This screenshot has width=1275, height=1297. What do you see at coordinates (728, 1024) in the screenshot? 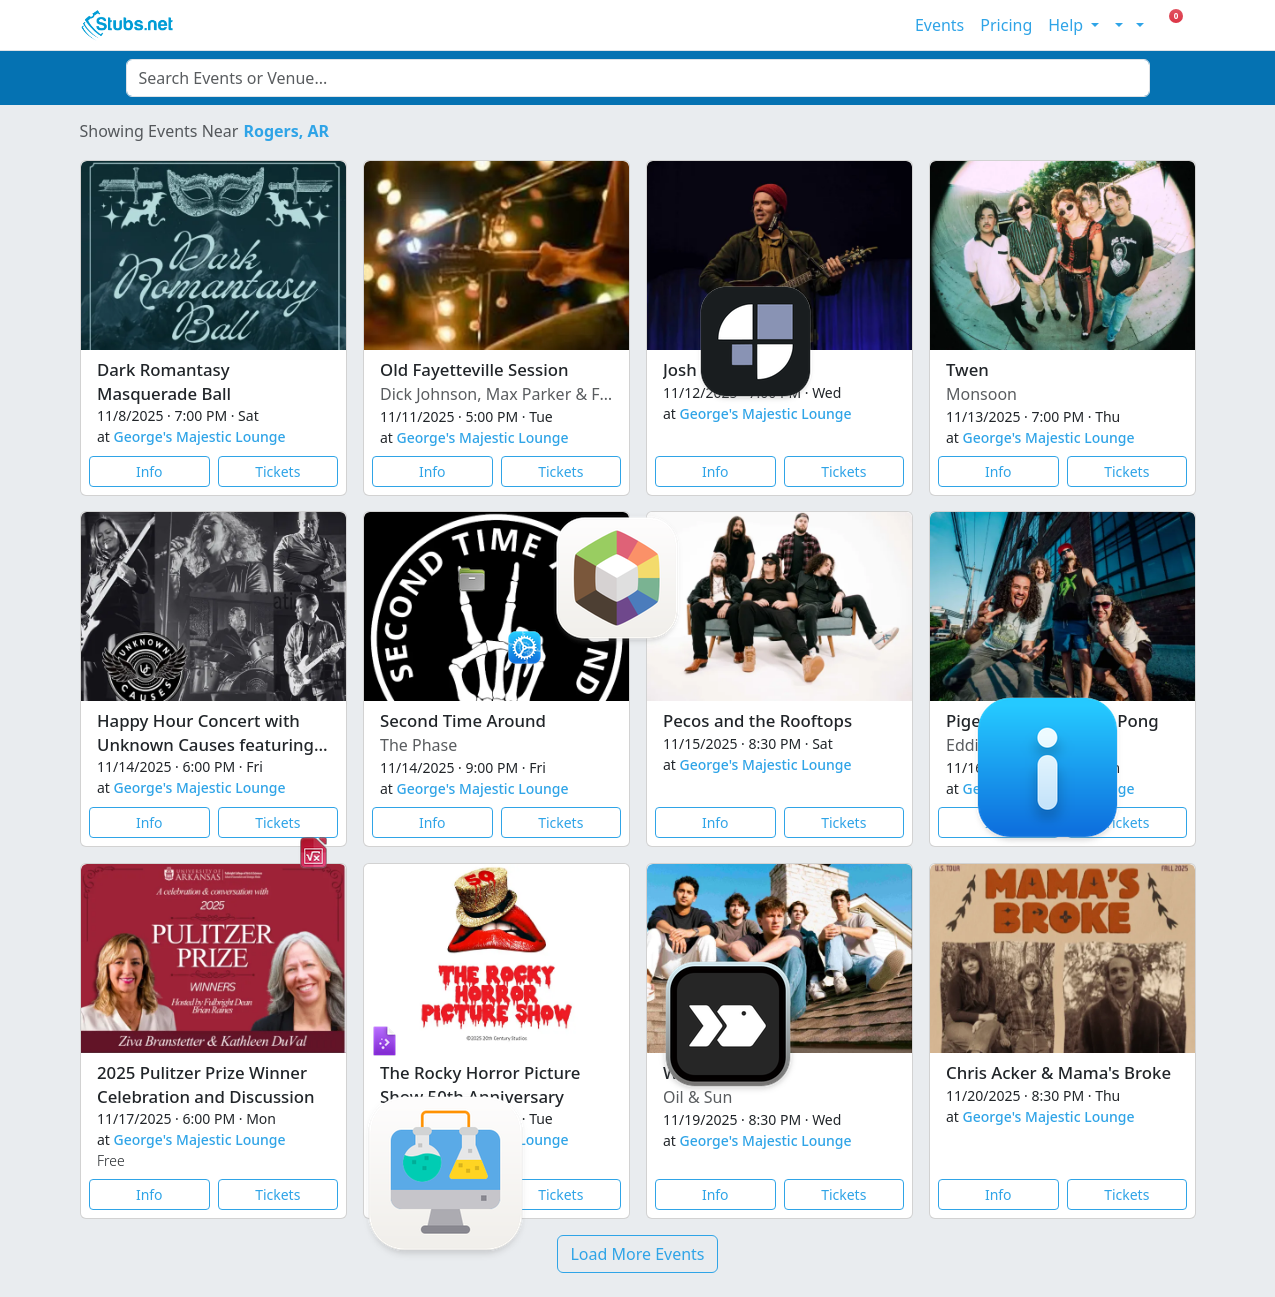
I see `open fish shell terminal application` at bounding box center [728, 1024].